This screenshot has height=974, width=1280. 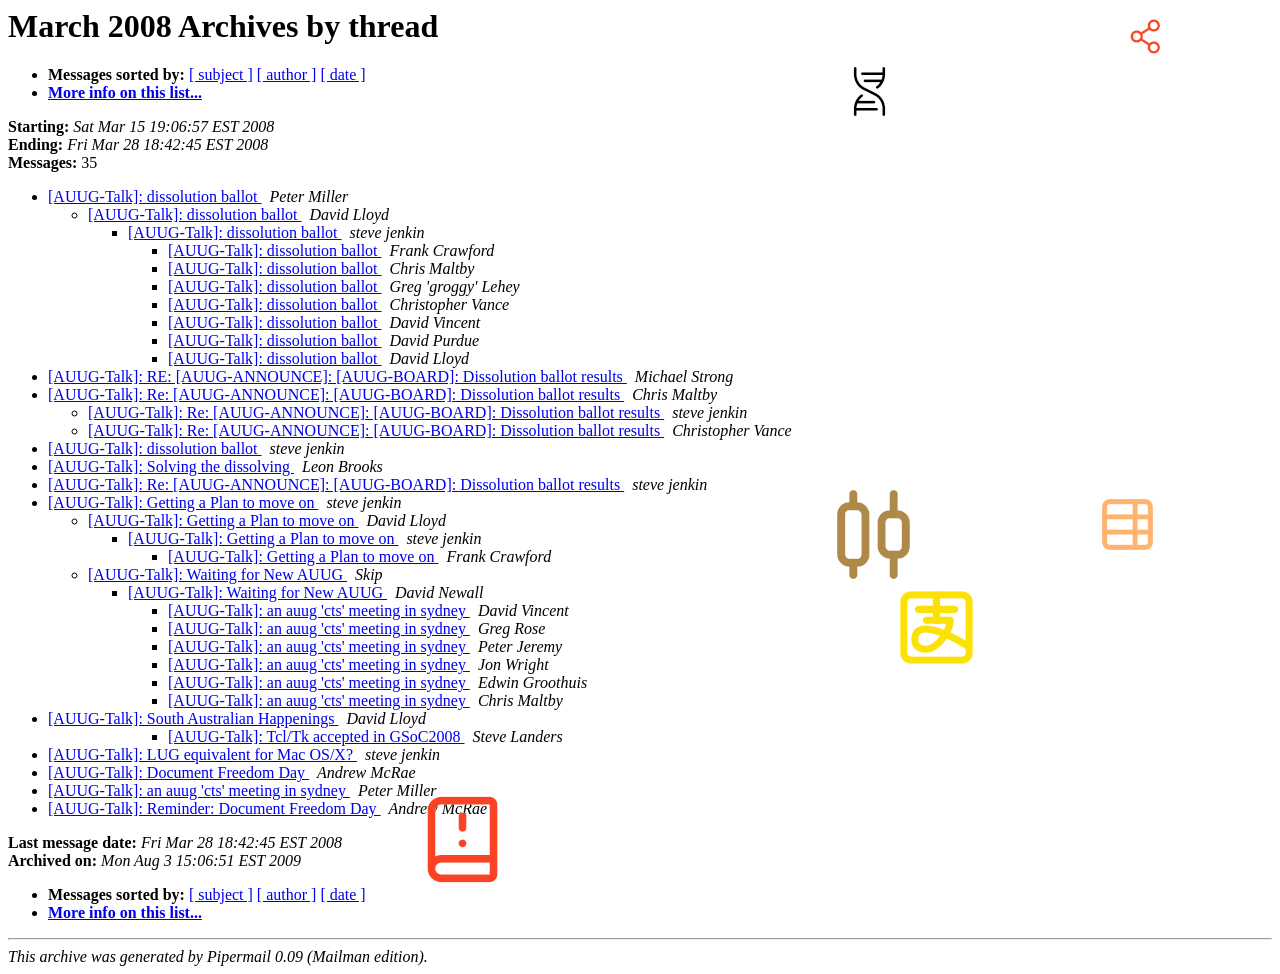 I want to click on access genetics or DNA-related features, so click(x=869, y=91).